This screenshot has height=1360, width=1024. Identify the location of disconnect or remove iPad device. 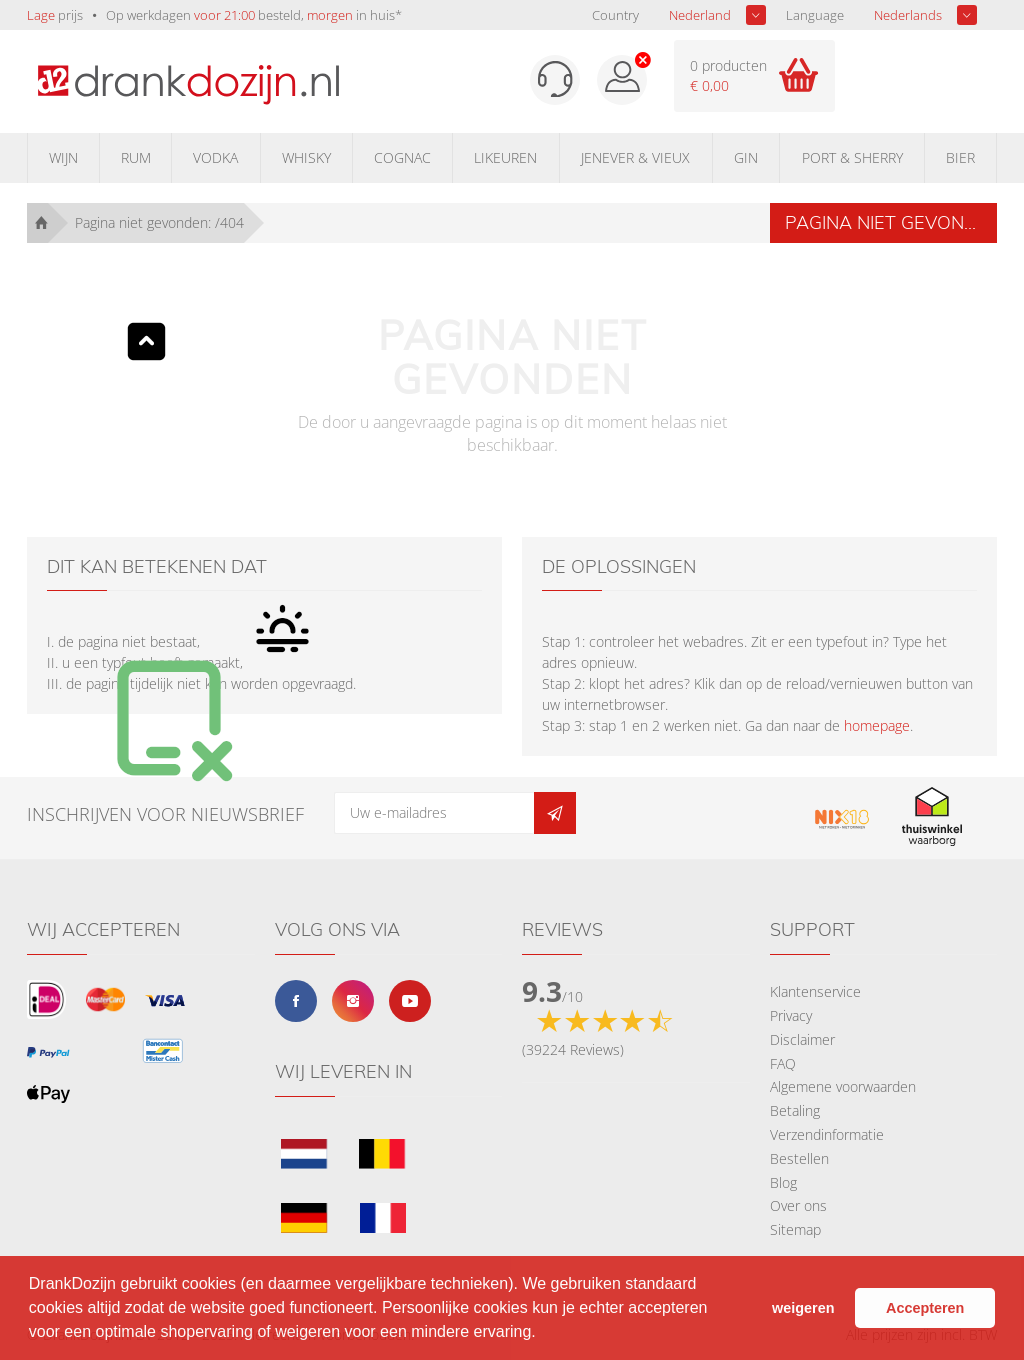
(169, 718).